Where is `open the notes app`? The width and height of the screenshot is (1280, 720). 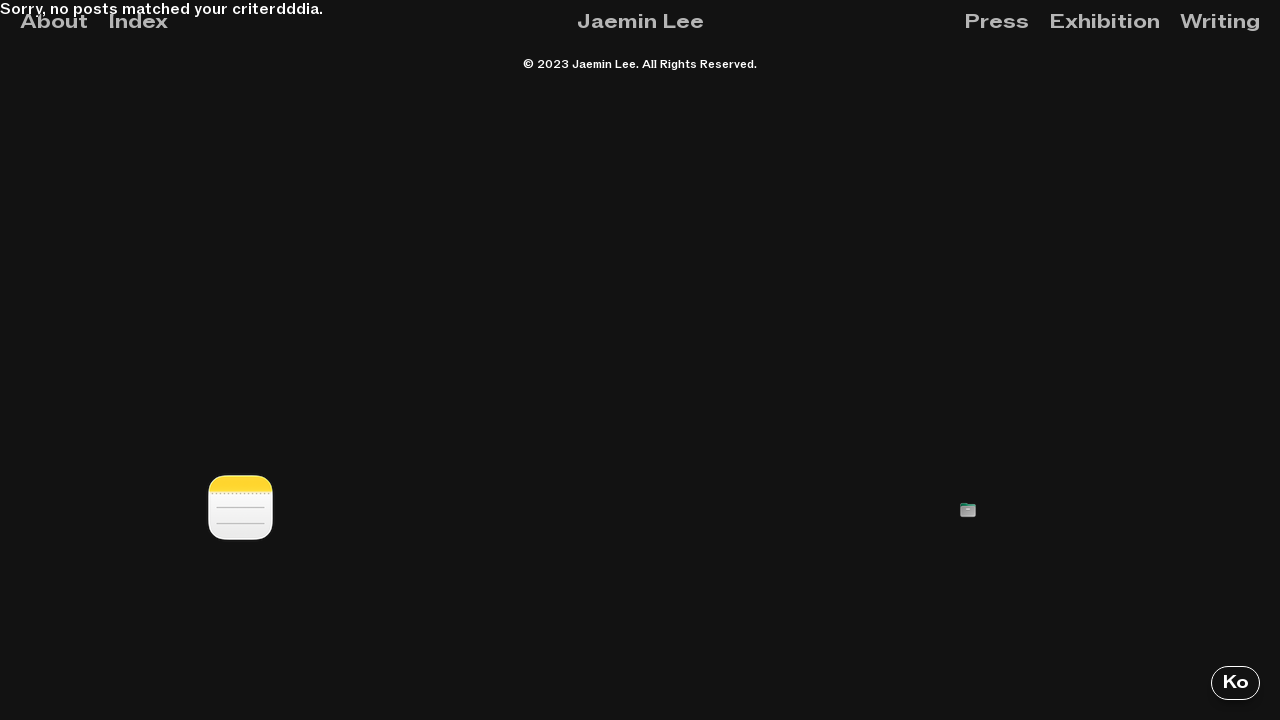 open the notes app is located at coordinates (240, 507).